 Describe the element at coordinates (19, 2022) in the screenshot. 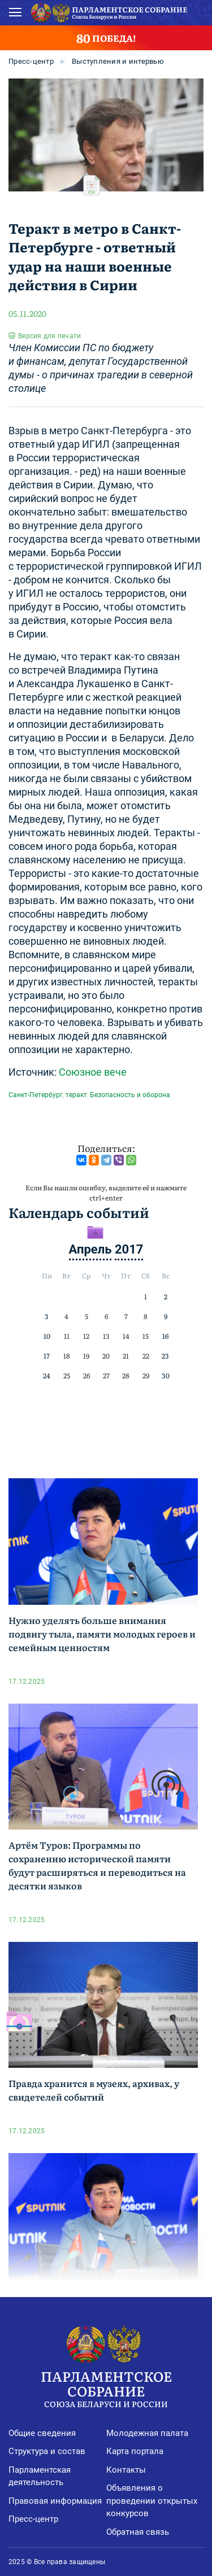

I see `open folder containing pokémon heal ball items or games` at that location.